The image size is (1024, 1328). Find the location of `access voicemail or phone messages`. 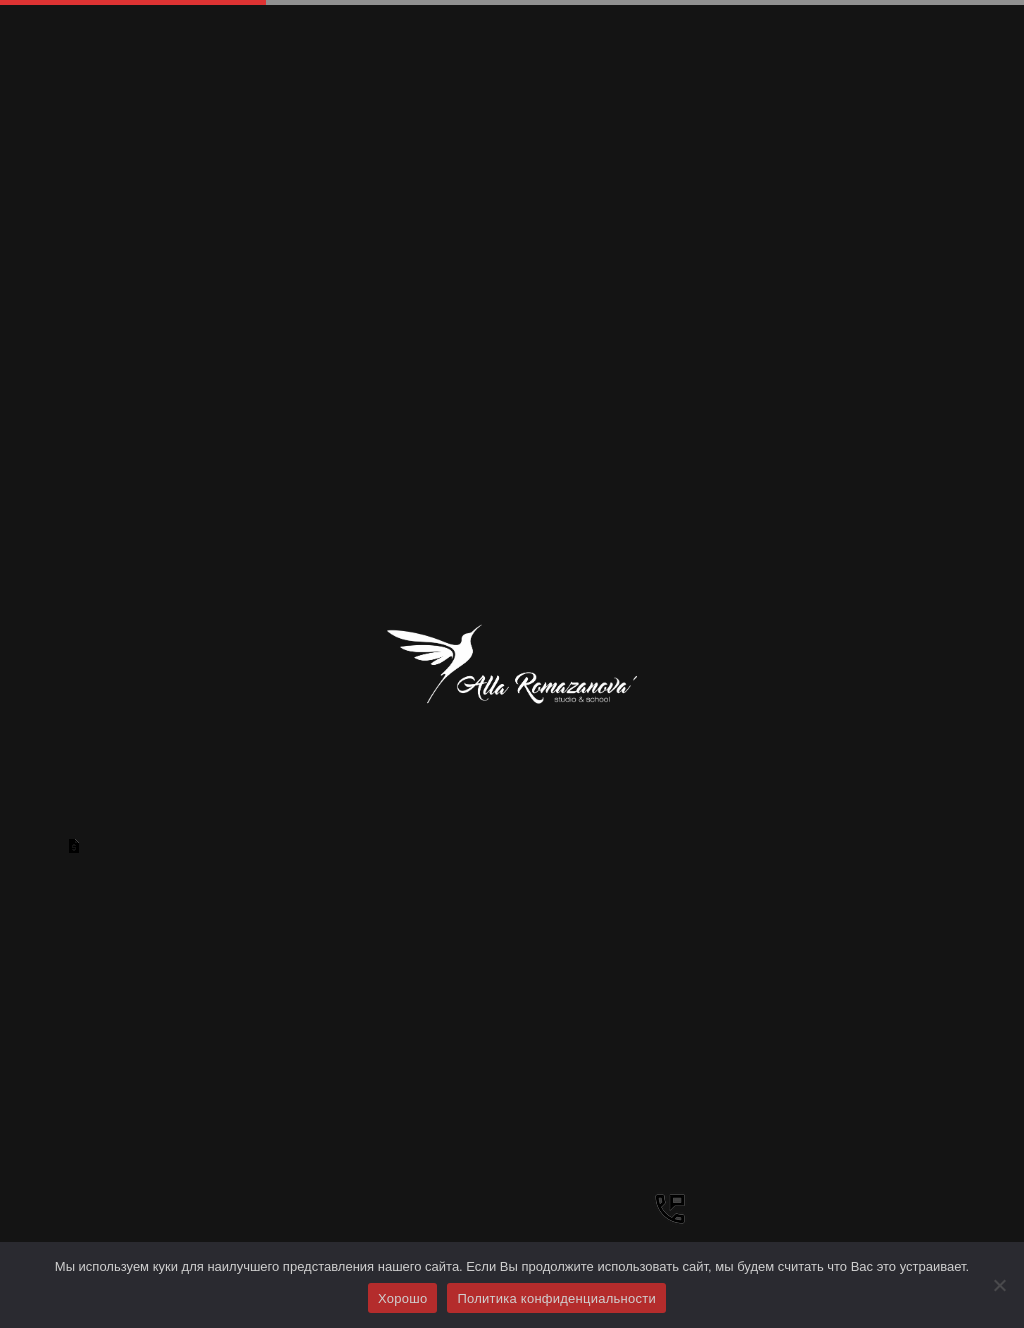

access voicemail or phone messages is located at coordinates (670, 1209).